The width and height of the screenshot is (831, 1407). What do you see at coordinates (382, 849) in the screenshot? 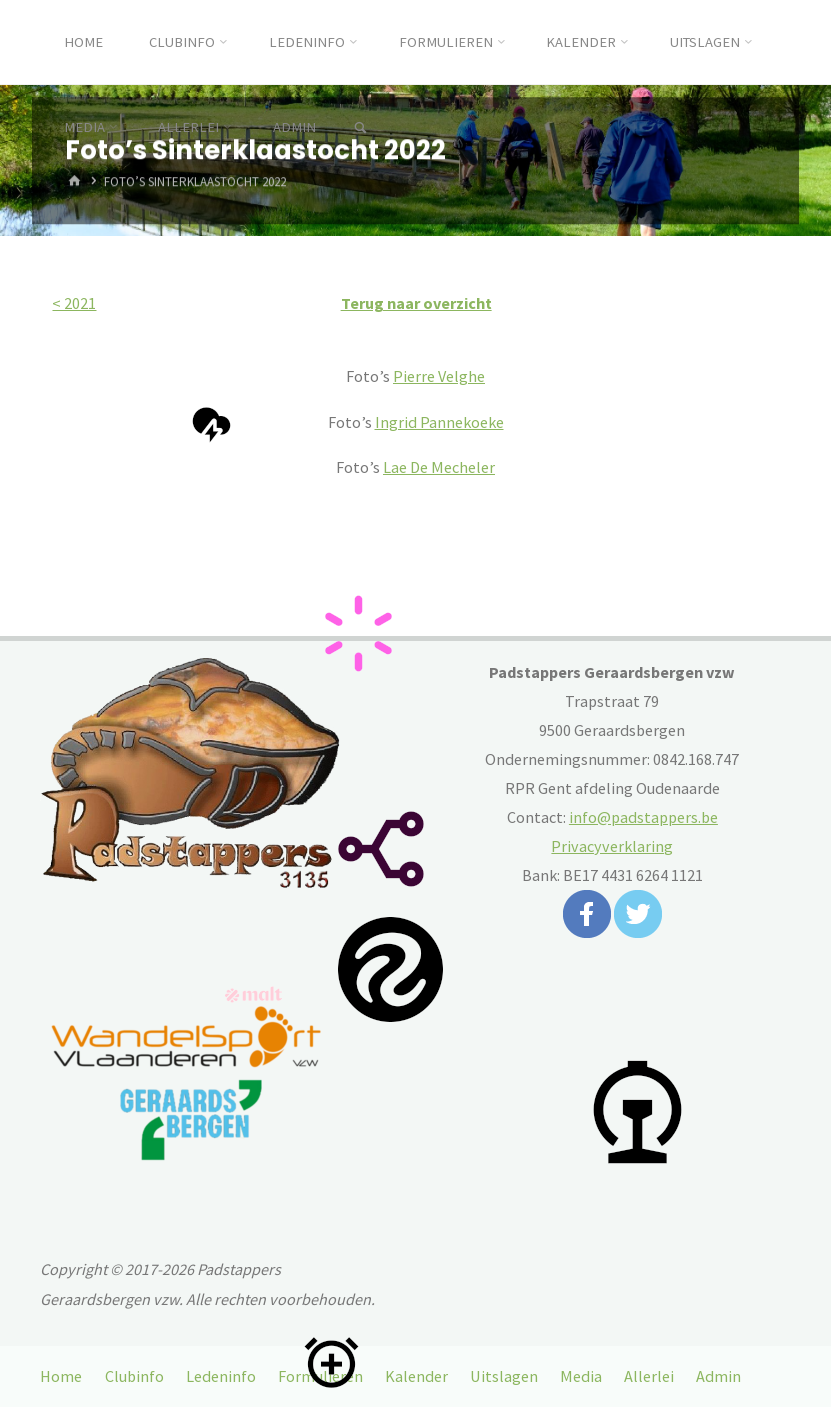
I see `view your StackShare profile` at bounding box center [382, 849].